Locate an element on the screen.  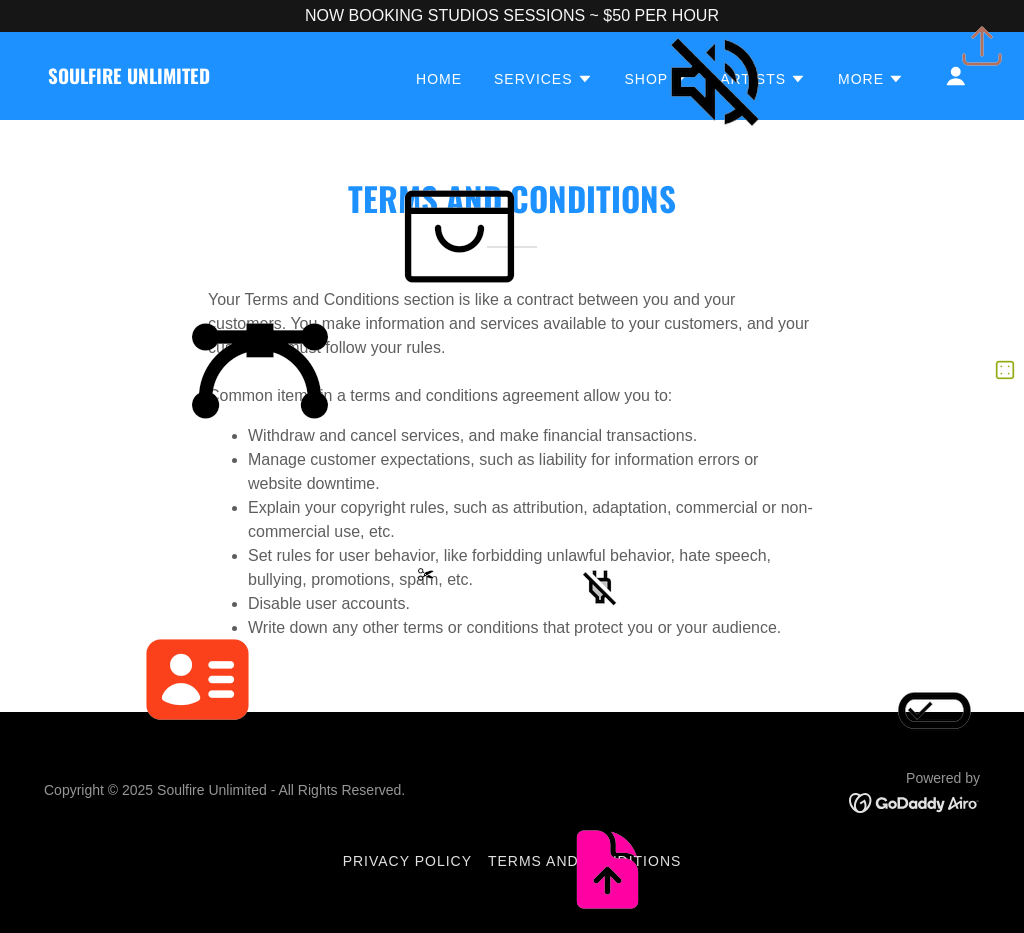
view your profile or ID card is located at coordinates (197, 679).